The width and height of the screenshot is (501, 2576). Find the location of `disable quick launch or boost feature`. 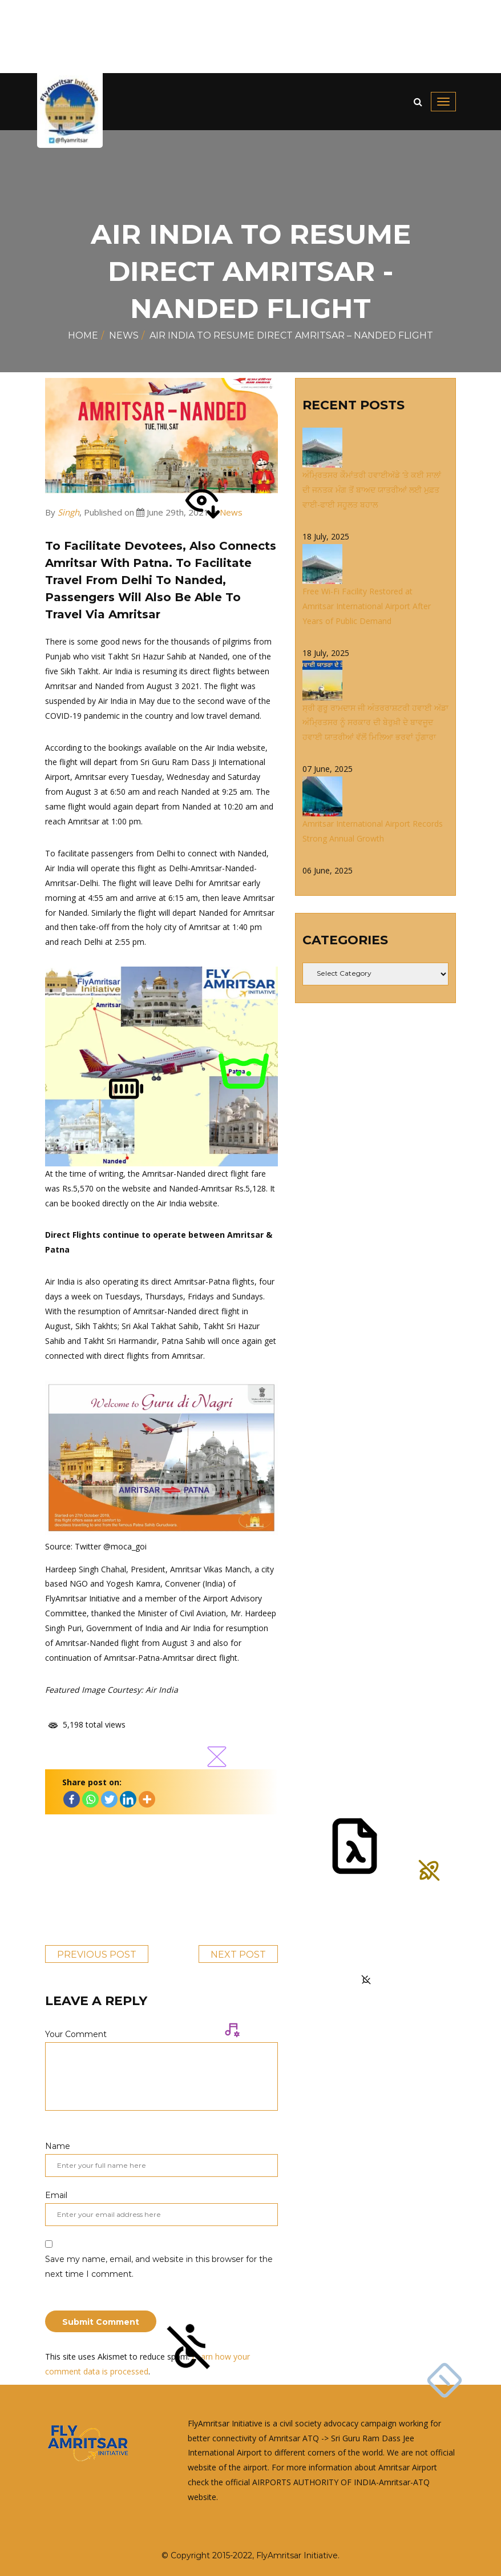

disable quick launch or boost feature is located at coordinates (429, 1870).